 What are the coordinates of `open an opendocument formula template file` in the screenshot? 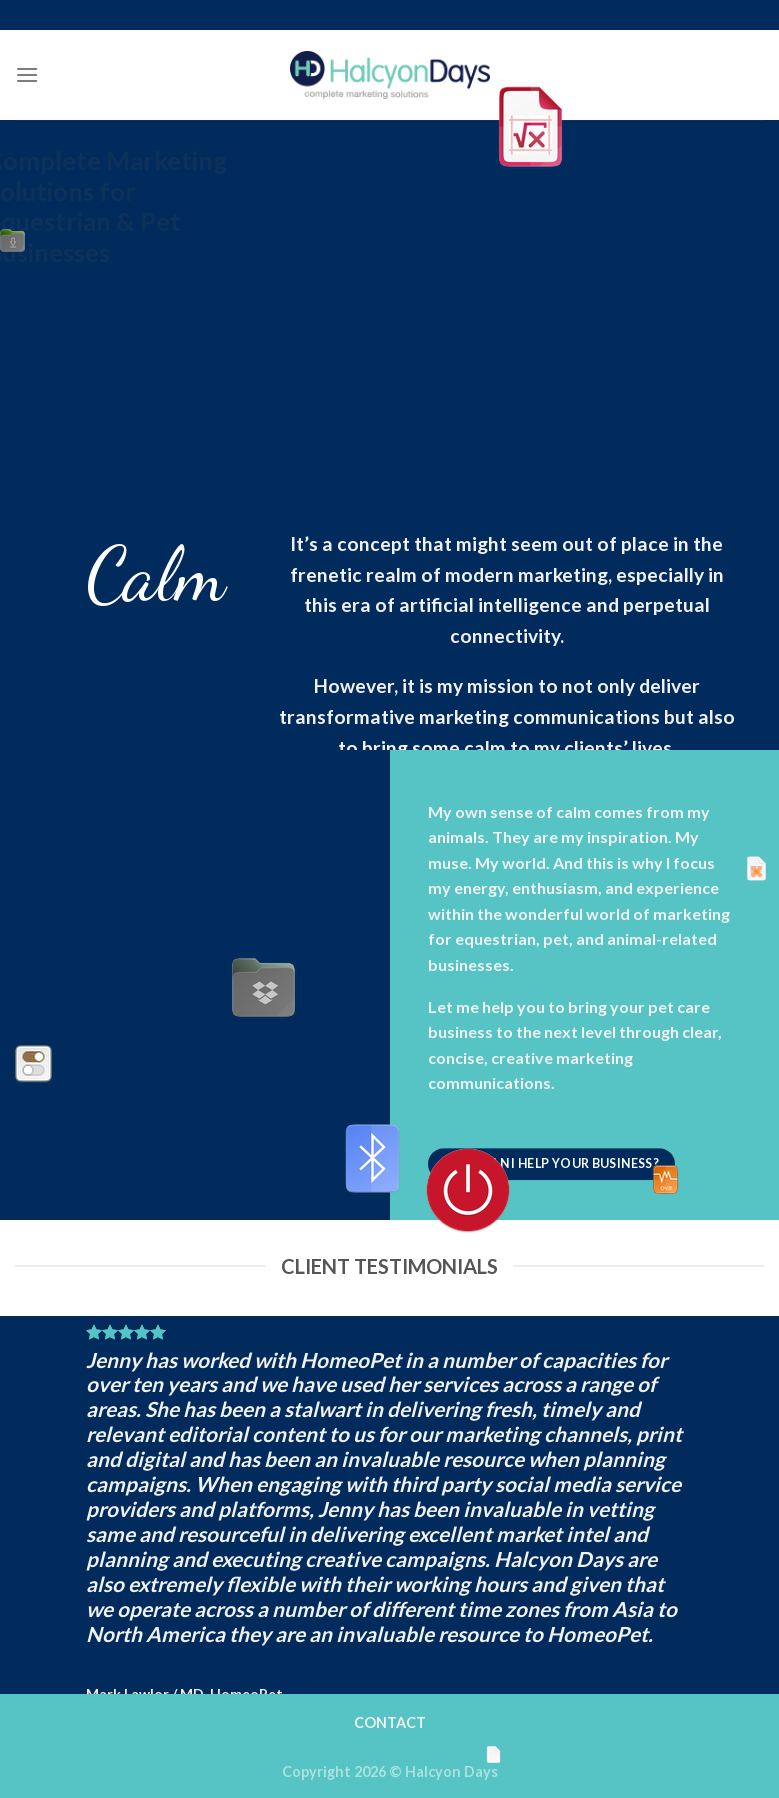 It's located at (530, 126).